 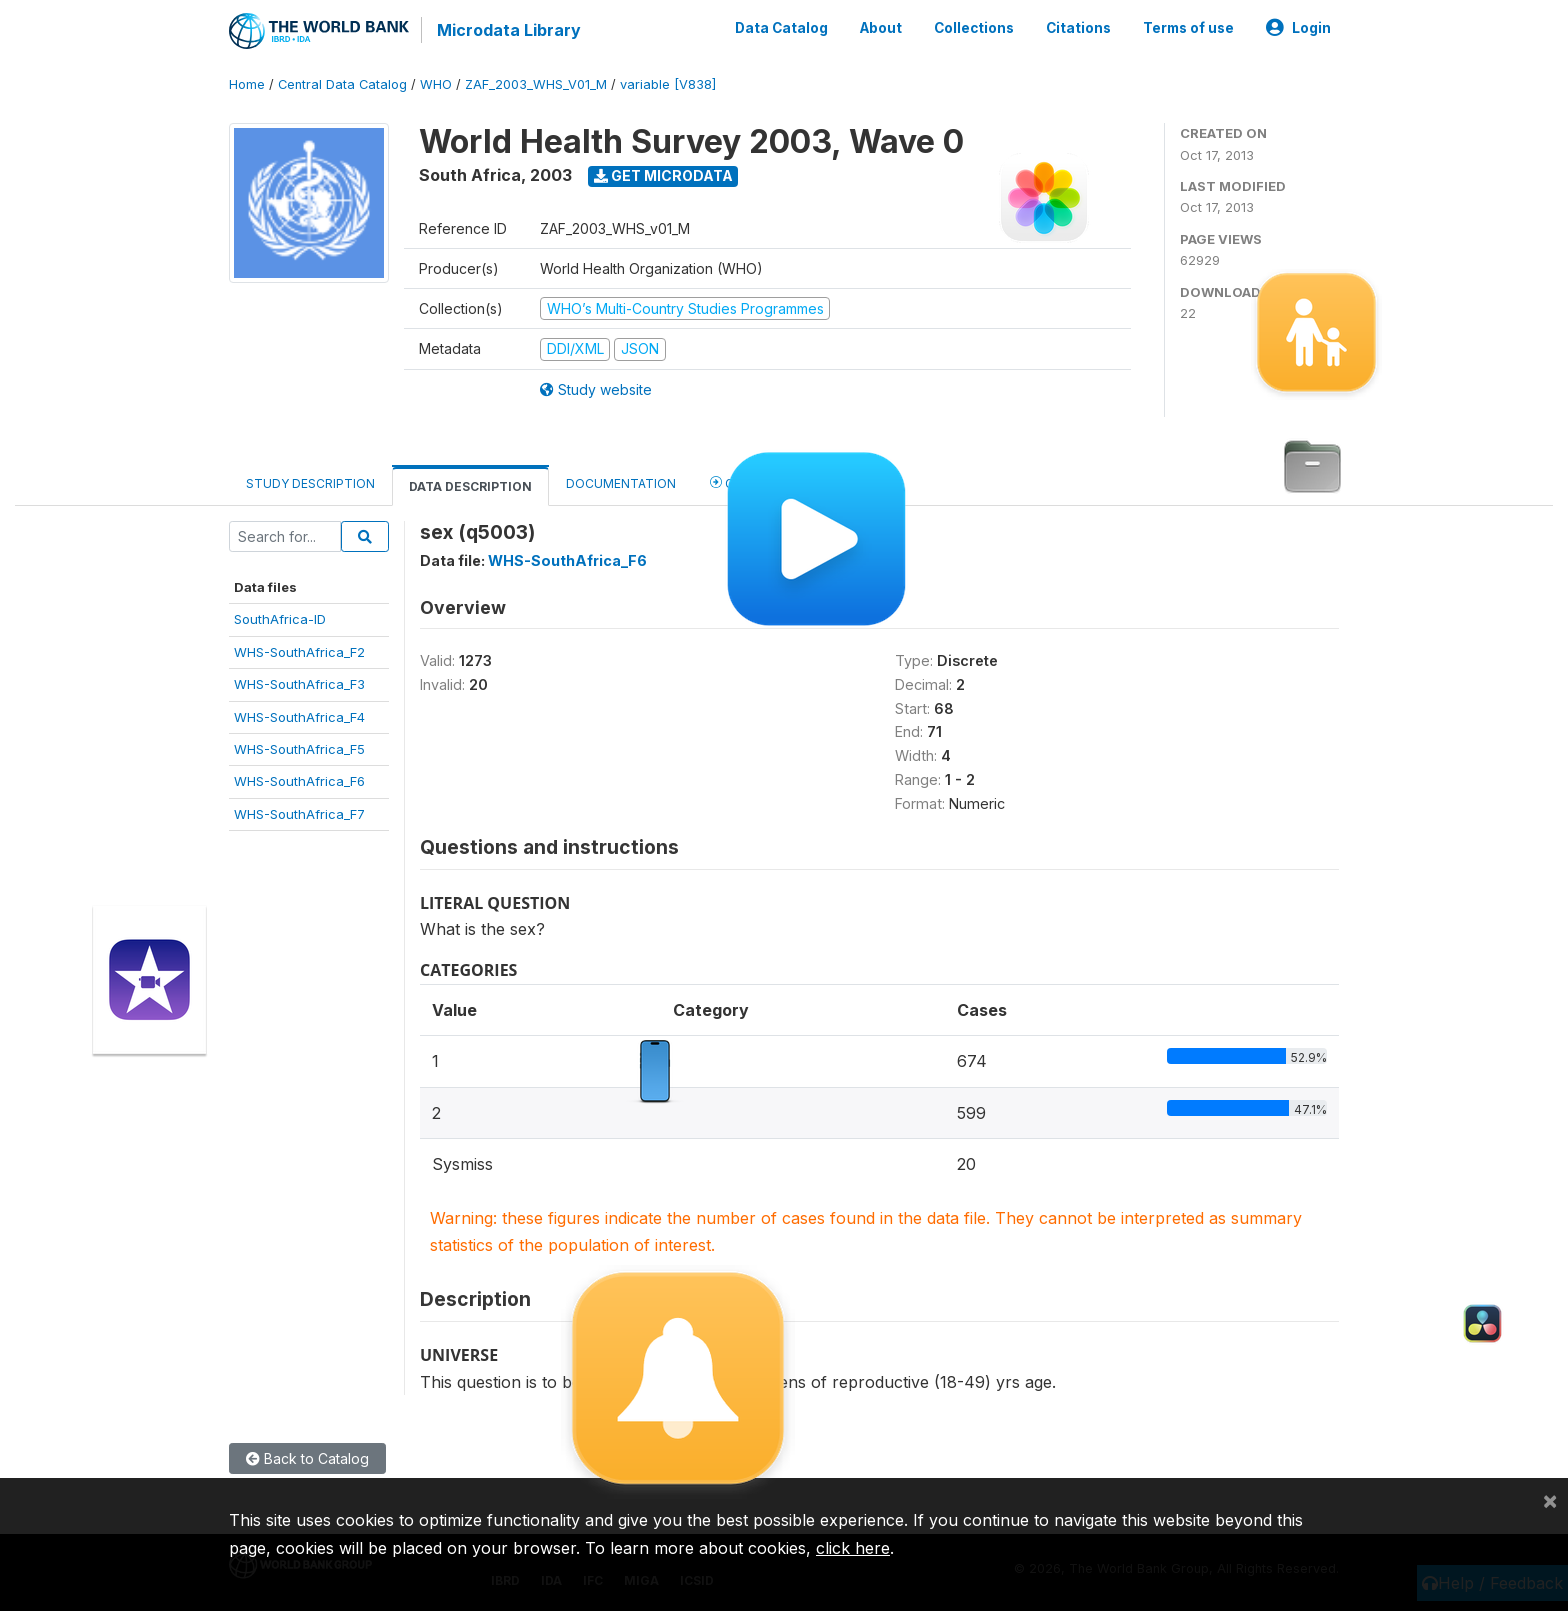 What do you see at coordinates (1482, 1323) in the screenshot?
I see `open DaVinci Resolve video editing application` at bounding box center [1482, 1323].